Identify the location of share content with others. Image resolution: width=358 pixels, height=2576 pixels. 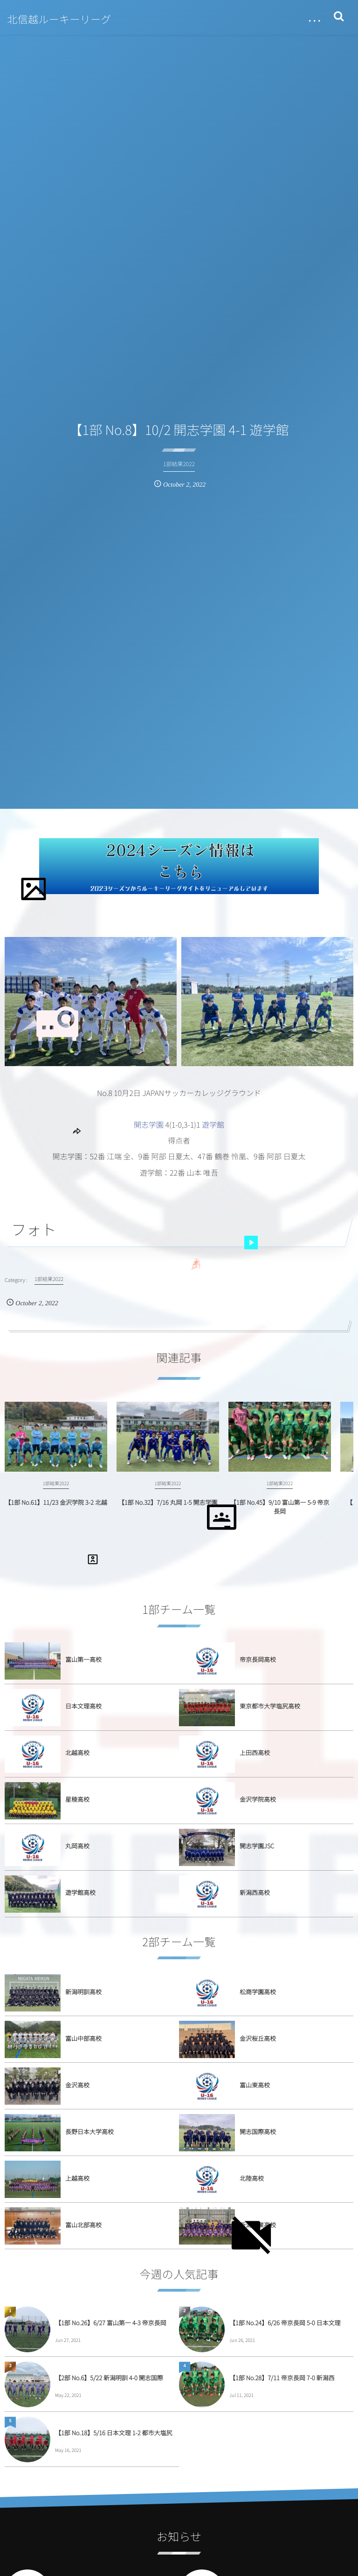
(76, 1131).